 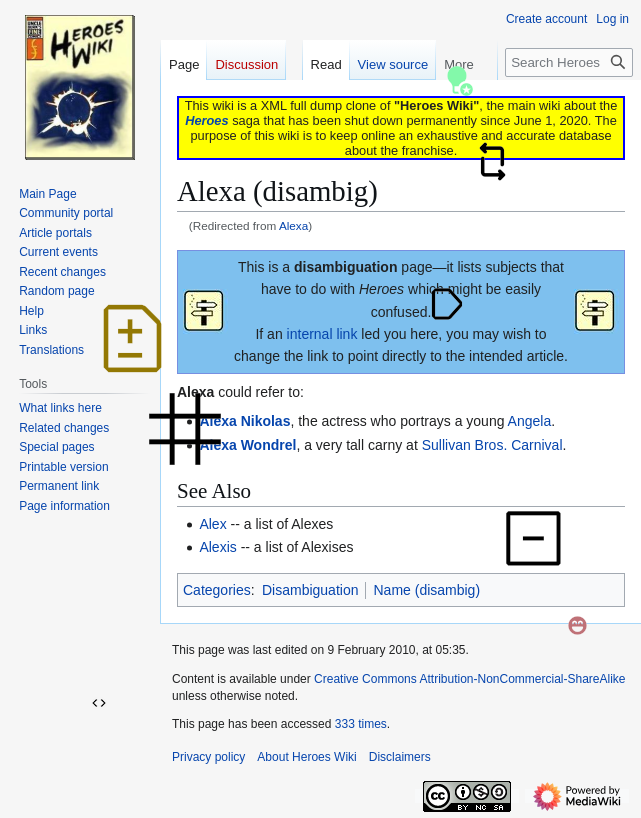 I want to click on rotate your device orientation, so click(x=492, y=161).